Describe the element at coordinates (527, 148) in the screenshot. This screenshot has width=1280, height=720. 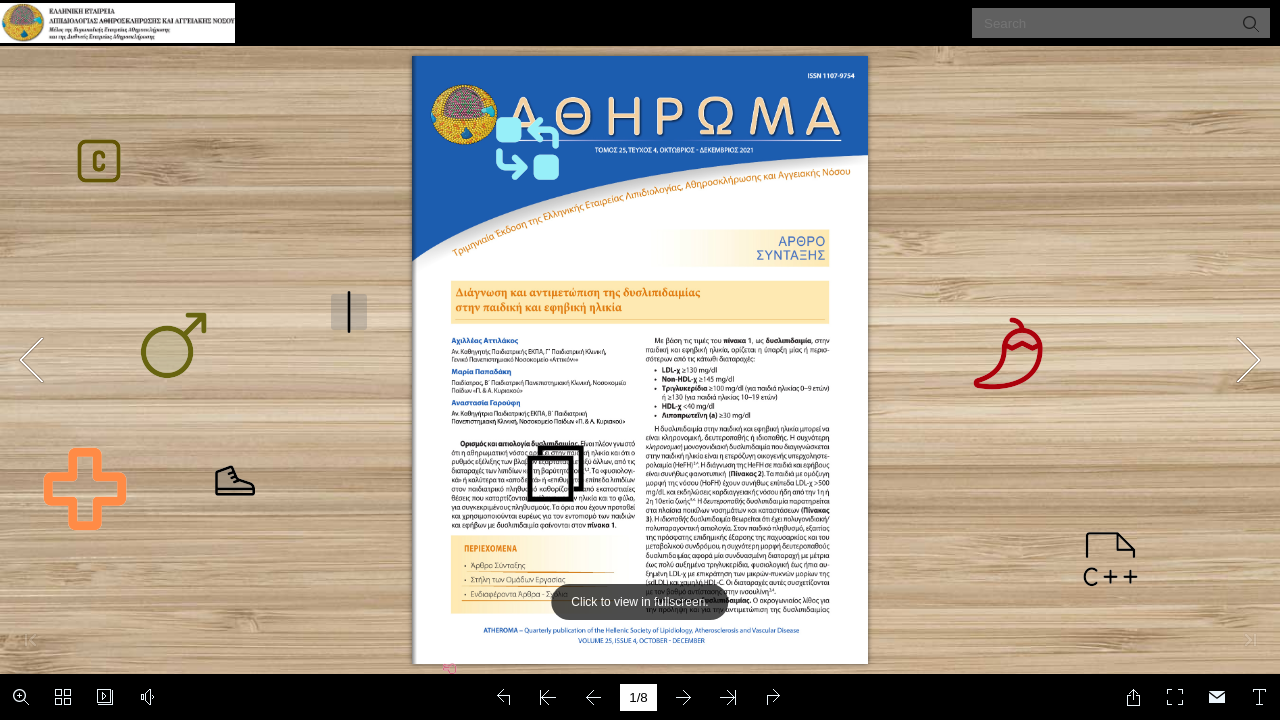
I see `replace or swap selected items` at that location.